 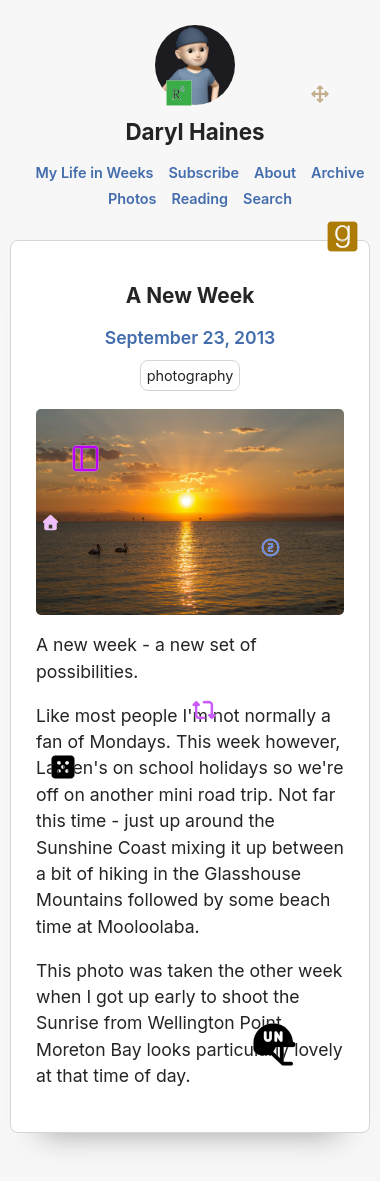 What do you see at coordinates (179, 93) in the screenshot?
I see `visit ResearchGate profile or page` at bounding box center [179, 93].